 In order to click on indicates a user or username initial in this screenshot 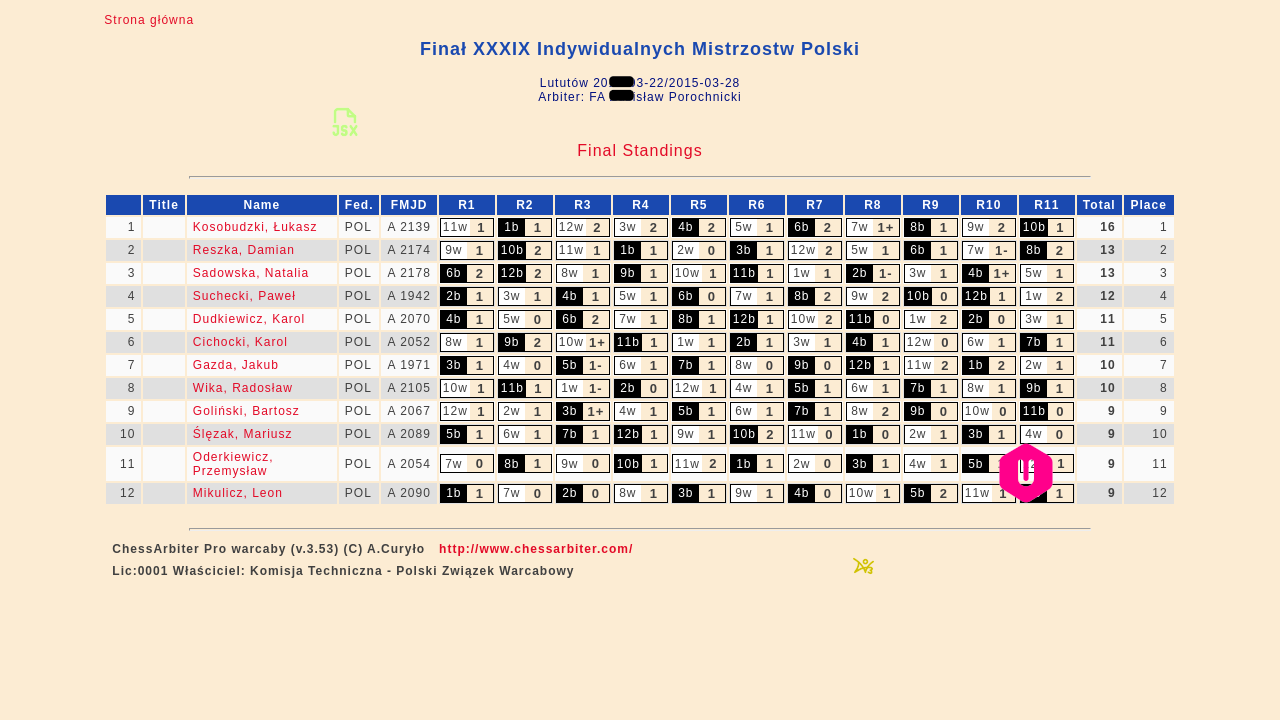, I will do `click(1026, 473)`.